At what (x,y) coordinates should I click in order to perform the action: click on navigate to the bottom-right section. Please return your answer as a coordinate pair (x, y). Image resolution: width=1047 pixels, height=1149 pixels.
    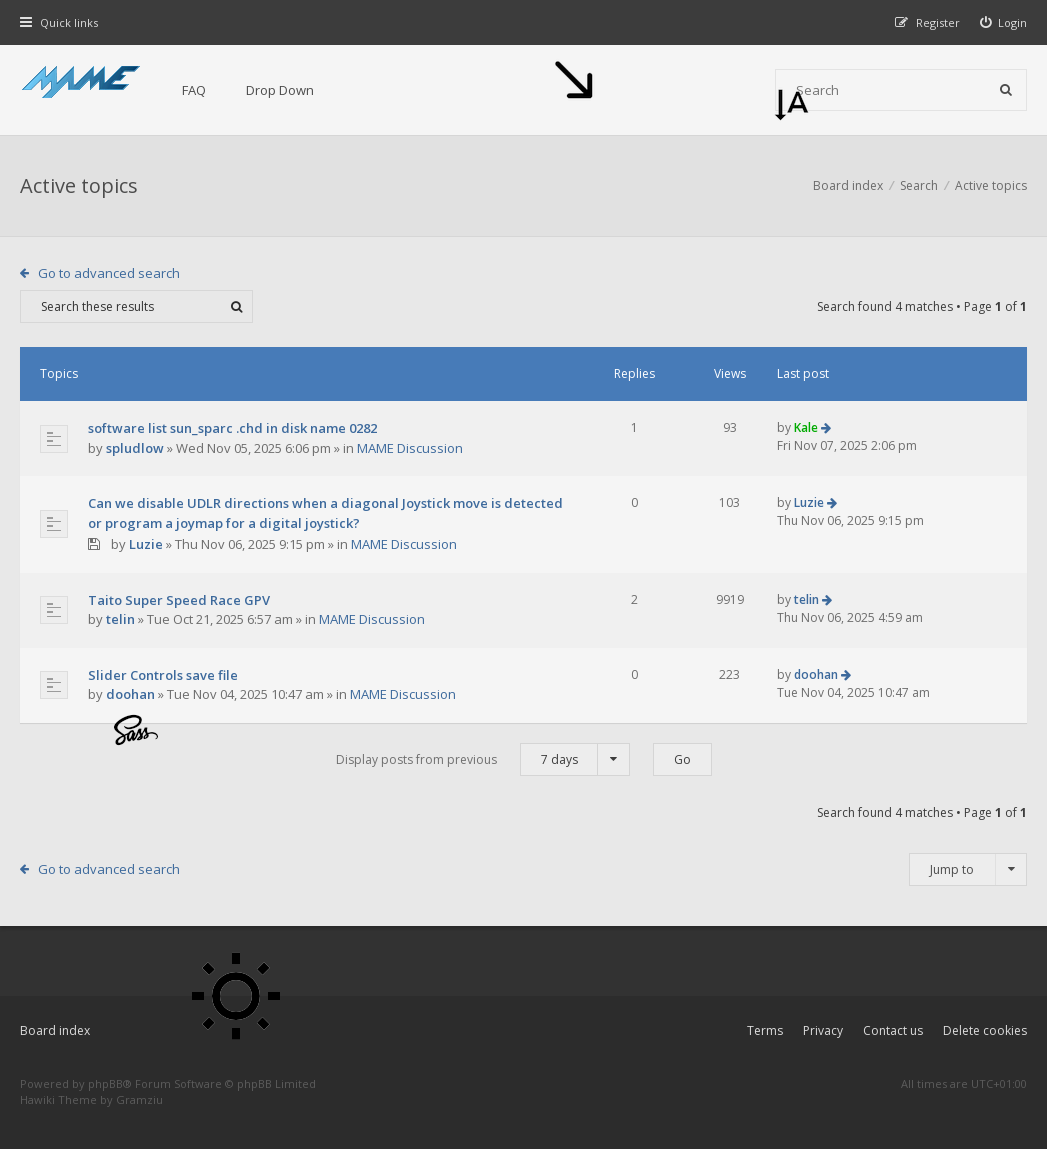
    Looking at the image, I should click on (574, 80).